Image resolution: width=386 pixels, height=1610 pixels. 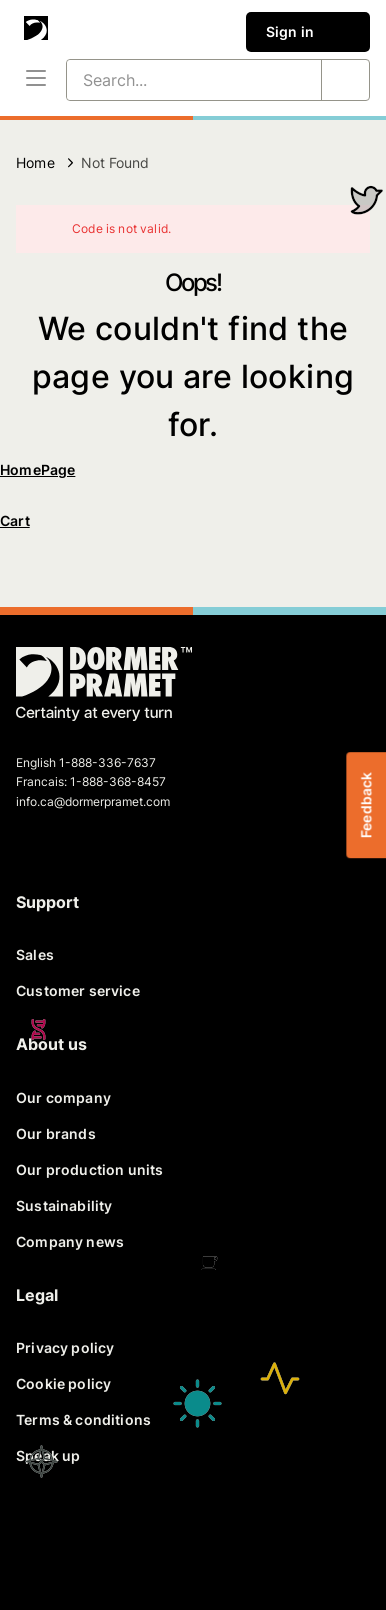 What do you see at coordinates (365, 199) in the screenshot?
I see `share to twitter` at bounding box center [365, 199].